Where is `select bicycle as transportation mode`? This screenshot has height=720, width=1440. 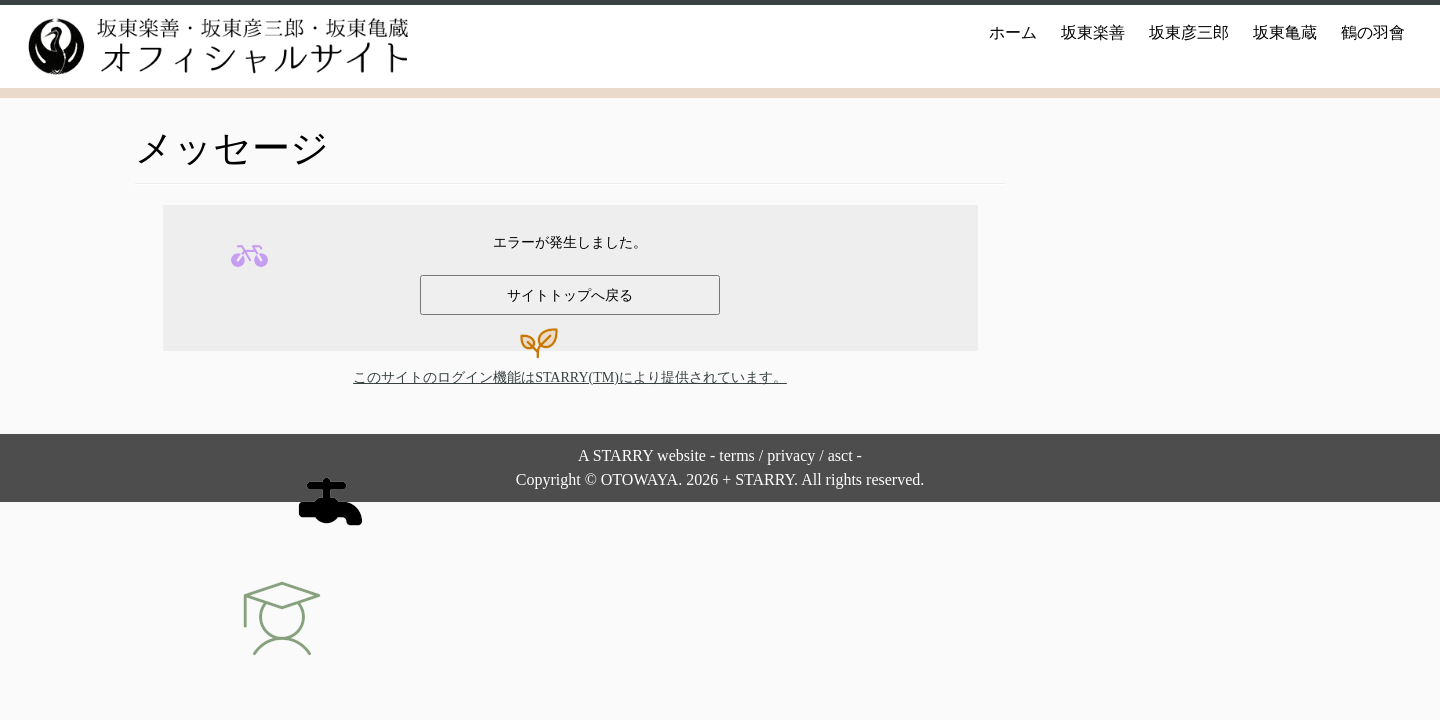 select bicycle as transportation mode is located at coordinates (249, 255).